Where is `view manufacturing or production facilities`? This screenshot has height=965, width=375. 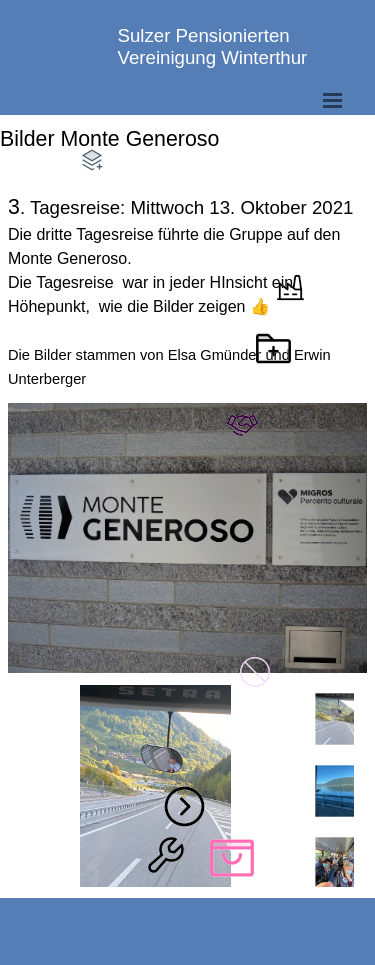 view manufacturing or production facilities is located at coordinates (290, 288).